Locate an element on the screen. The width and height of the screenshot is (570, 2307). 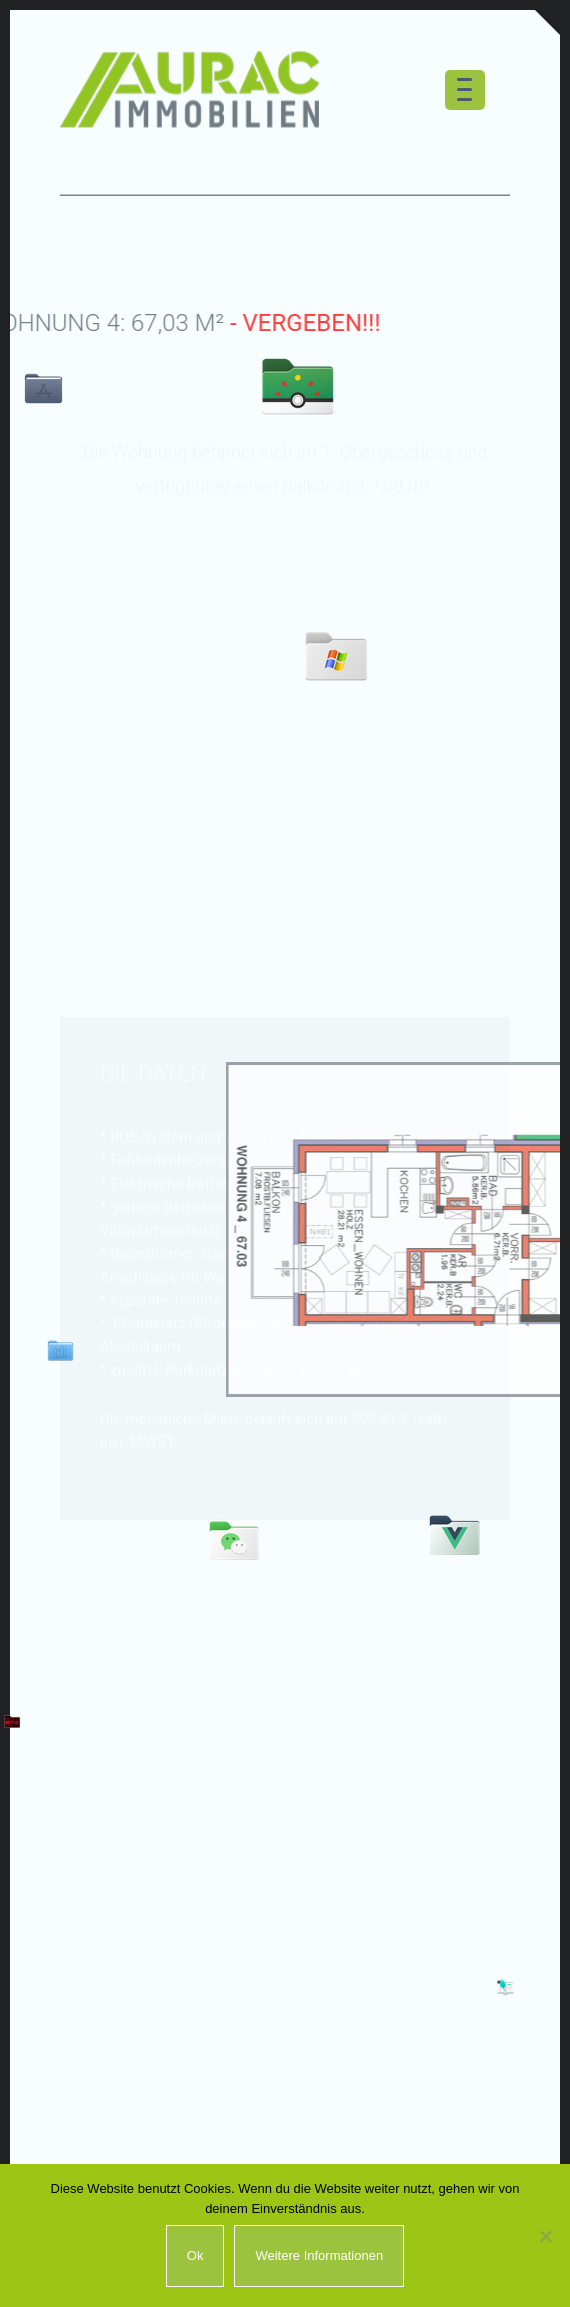
open templates folder is located at coordinates (43, 388).